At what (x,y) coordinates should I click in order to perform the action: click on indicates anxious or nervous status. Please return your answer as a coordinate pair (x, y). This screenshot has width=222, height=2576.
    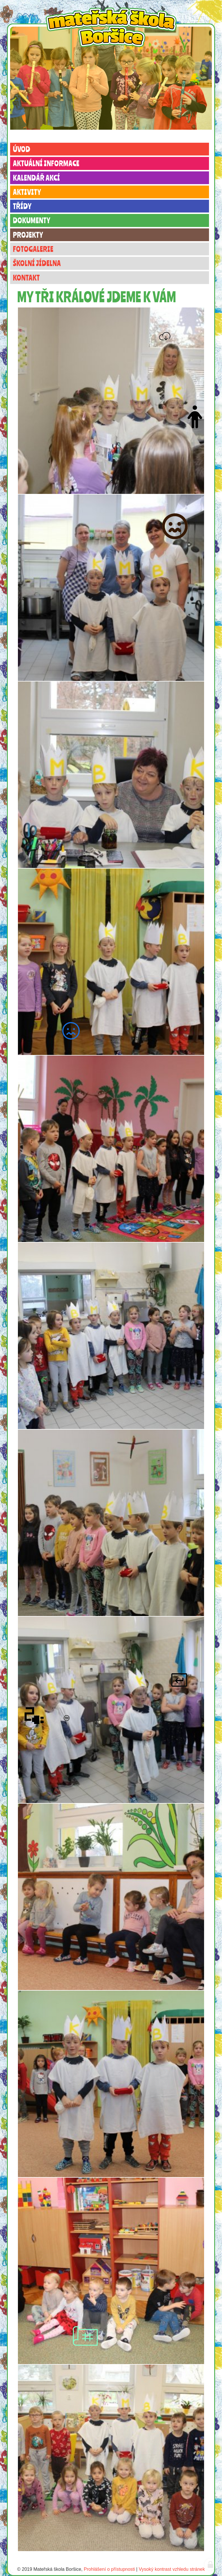
    Looking at the image, I should click on (175, 526).